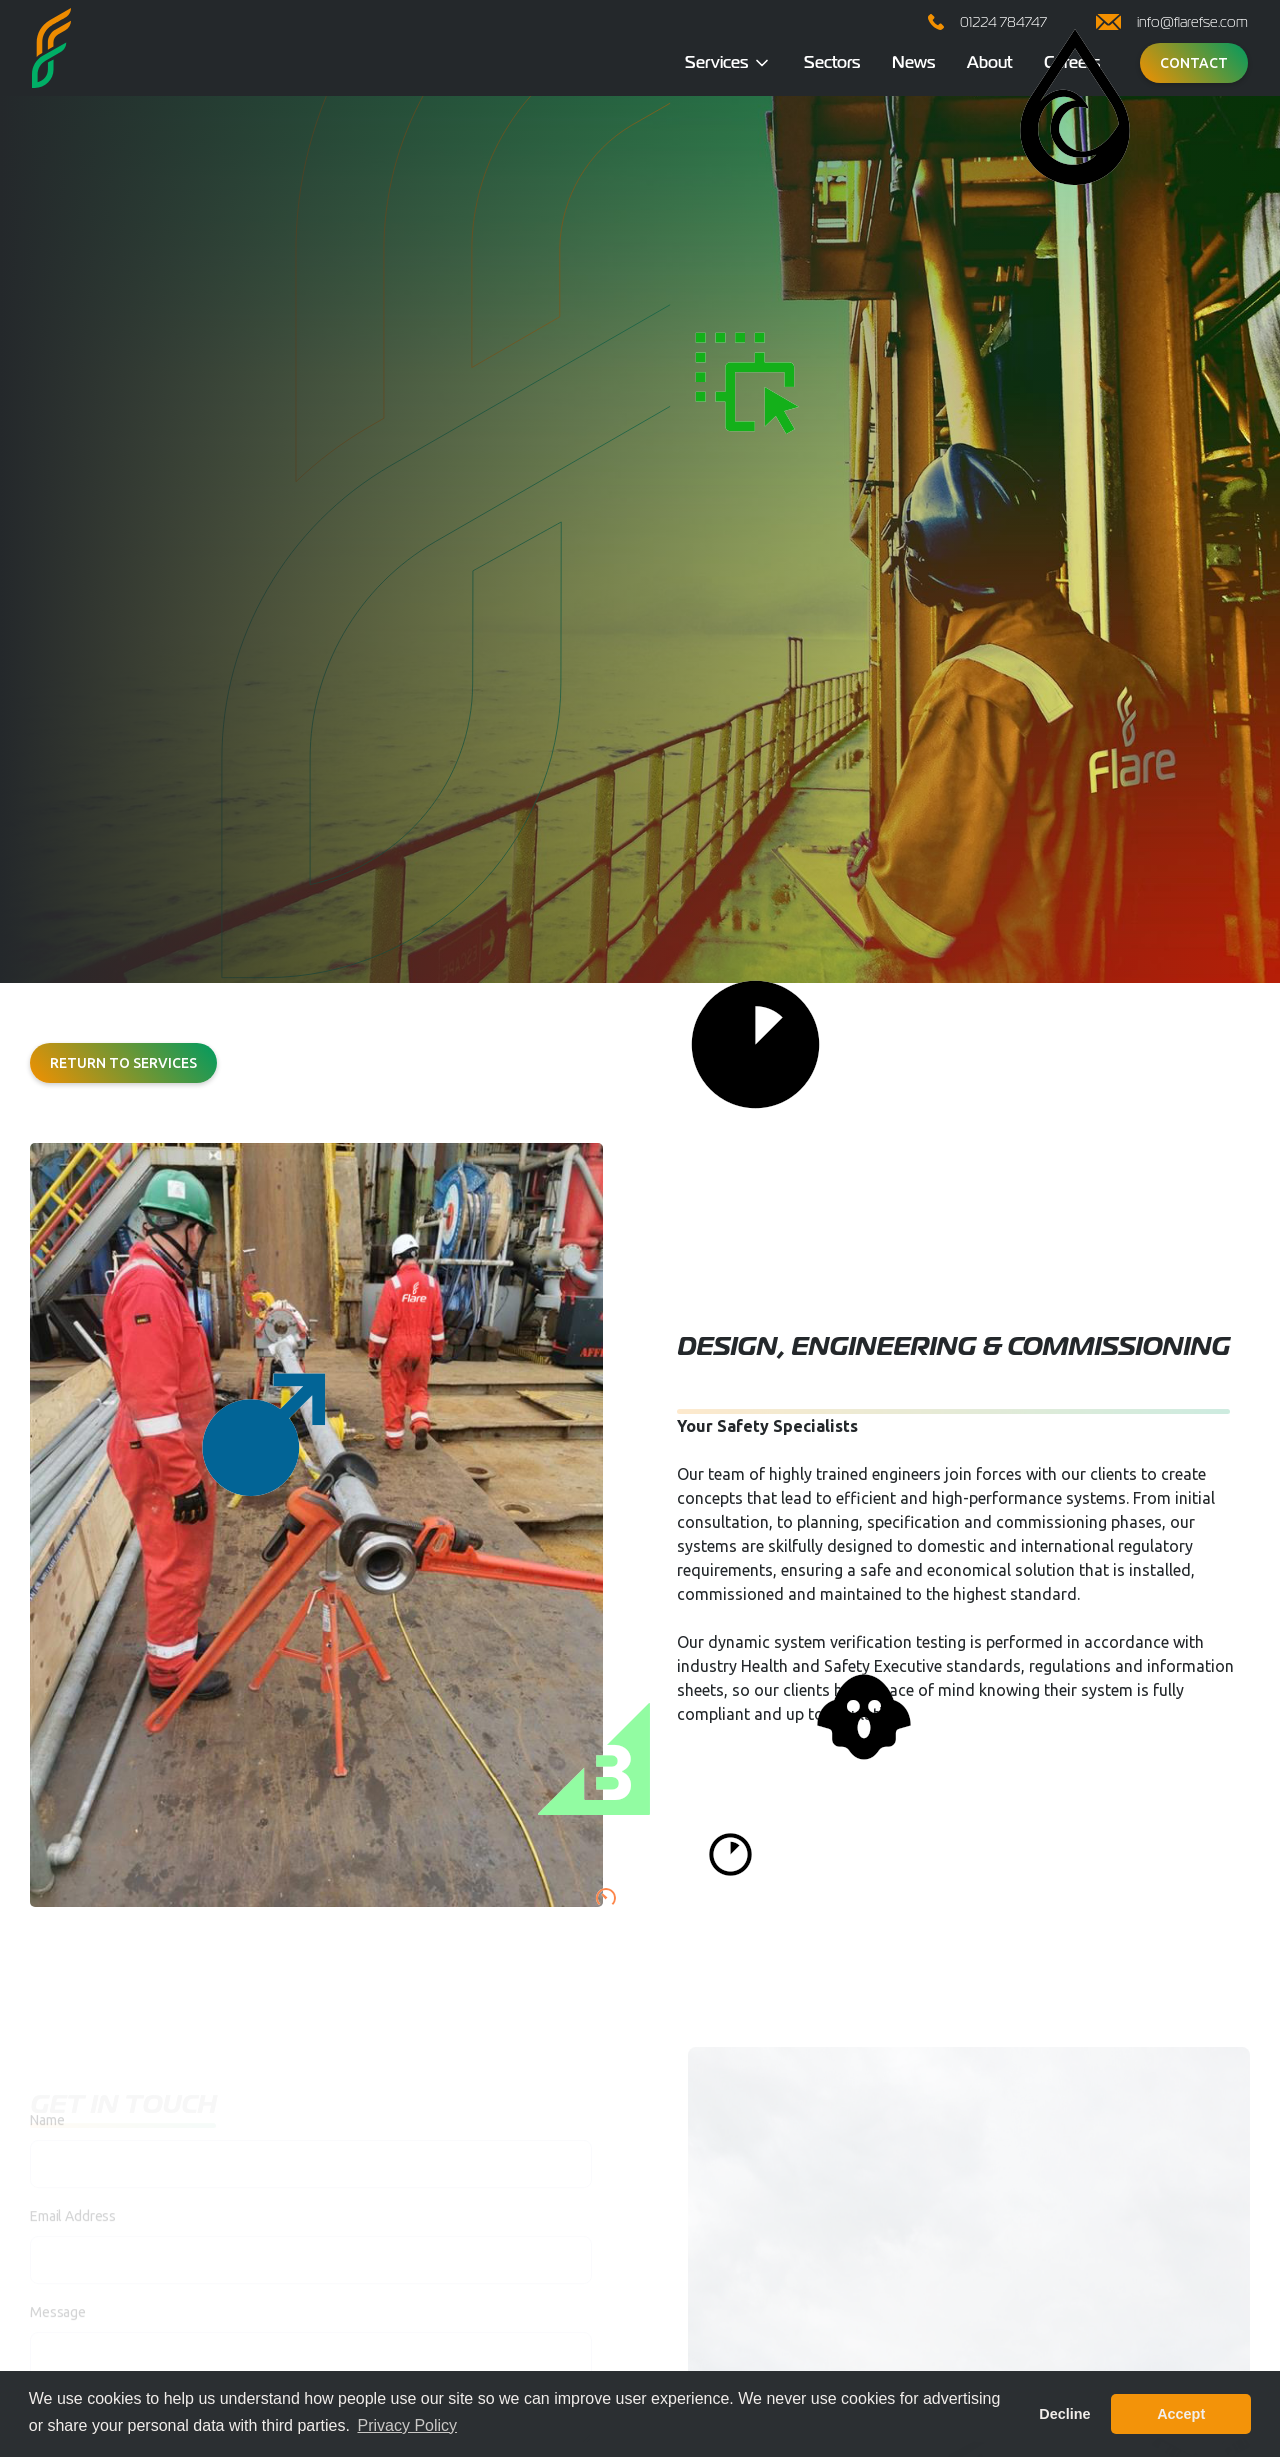  Describe the element at coordinates (730, 1854) in the screenshot. I see `indicates 25% progress or completion status` at that location.